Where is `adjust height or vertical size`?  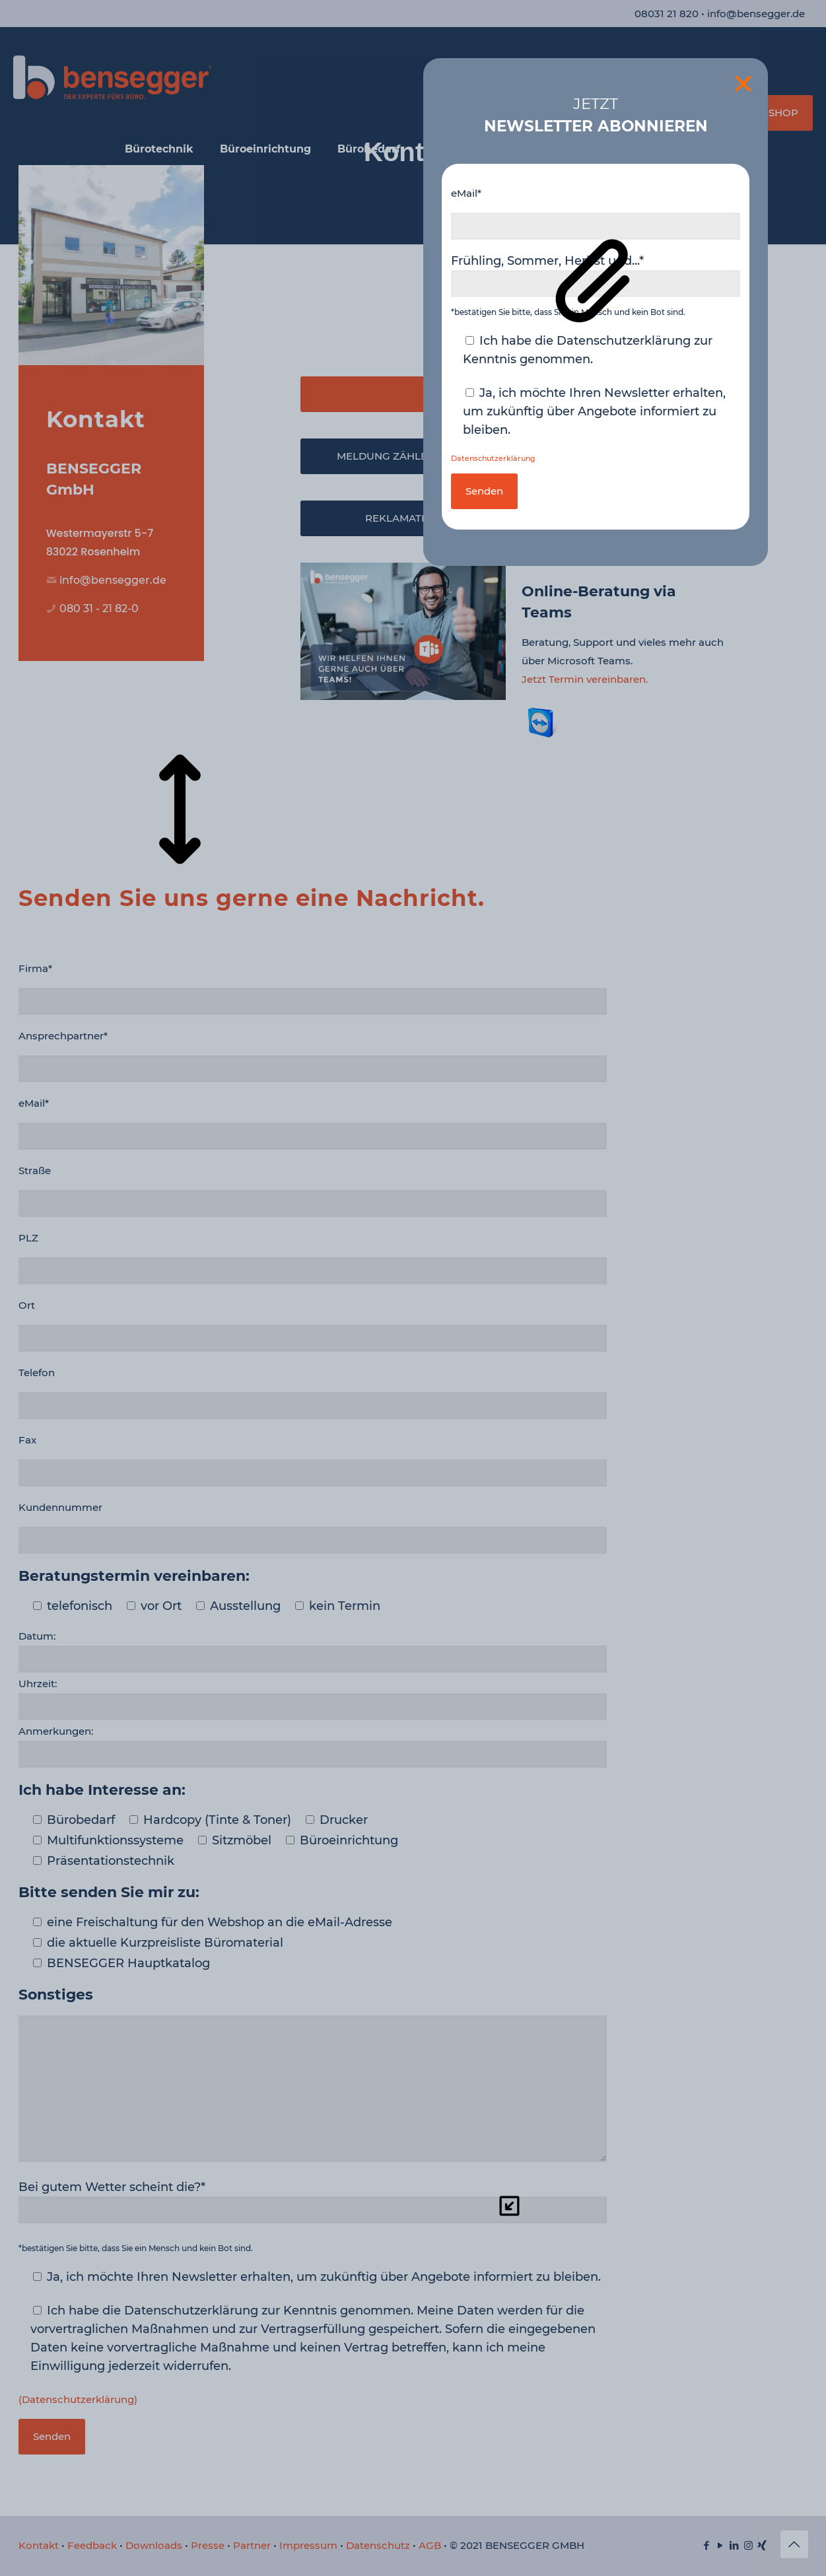
adjust height or vertical size is located at coordinates (180, 809).